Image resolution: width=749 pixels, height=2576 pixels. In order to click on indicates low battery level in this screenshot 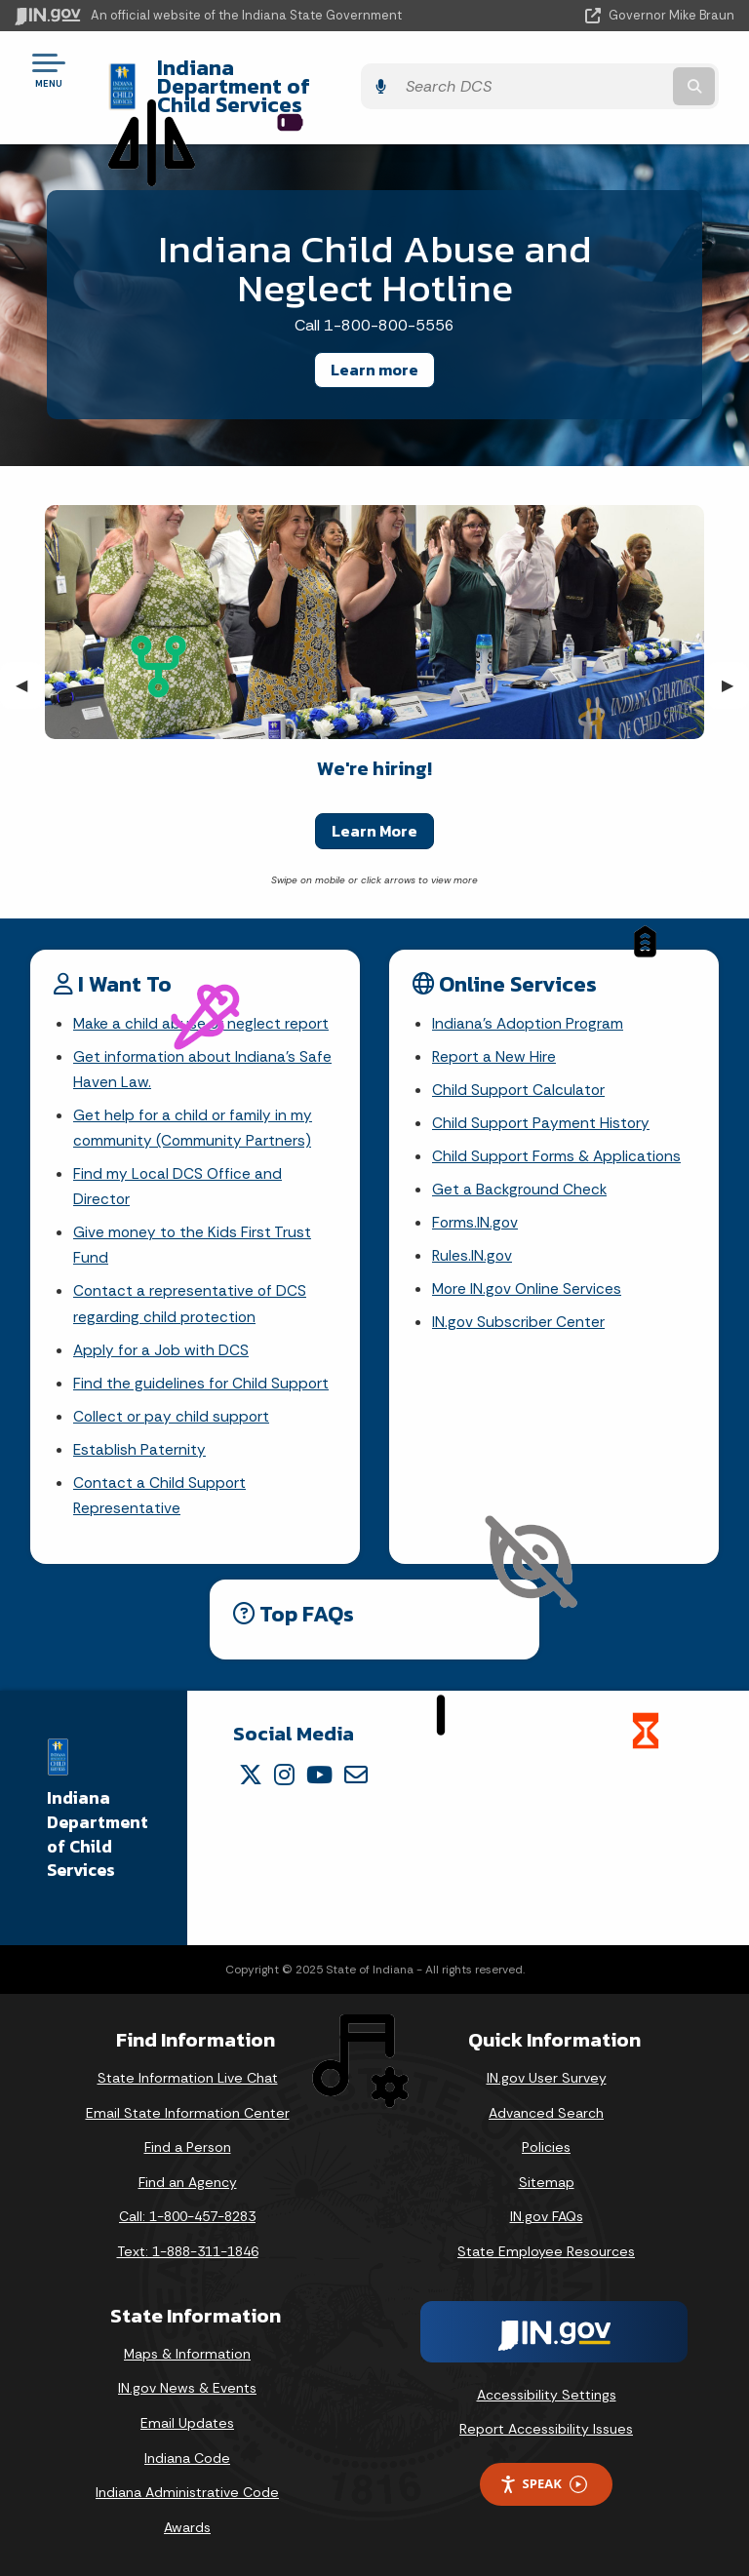, I will do `click(290, 122)`.